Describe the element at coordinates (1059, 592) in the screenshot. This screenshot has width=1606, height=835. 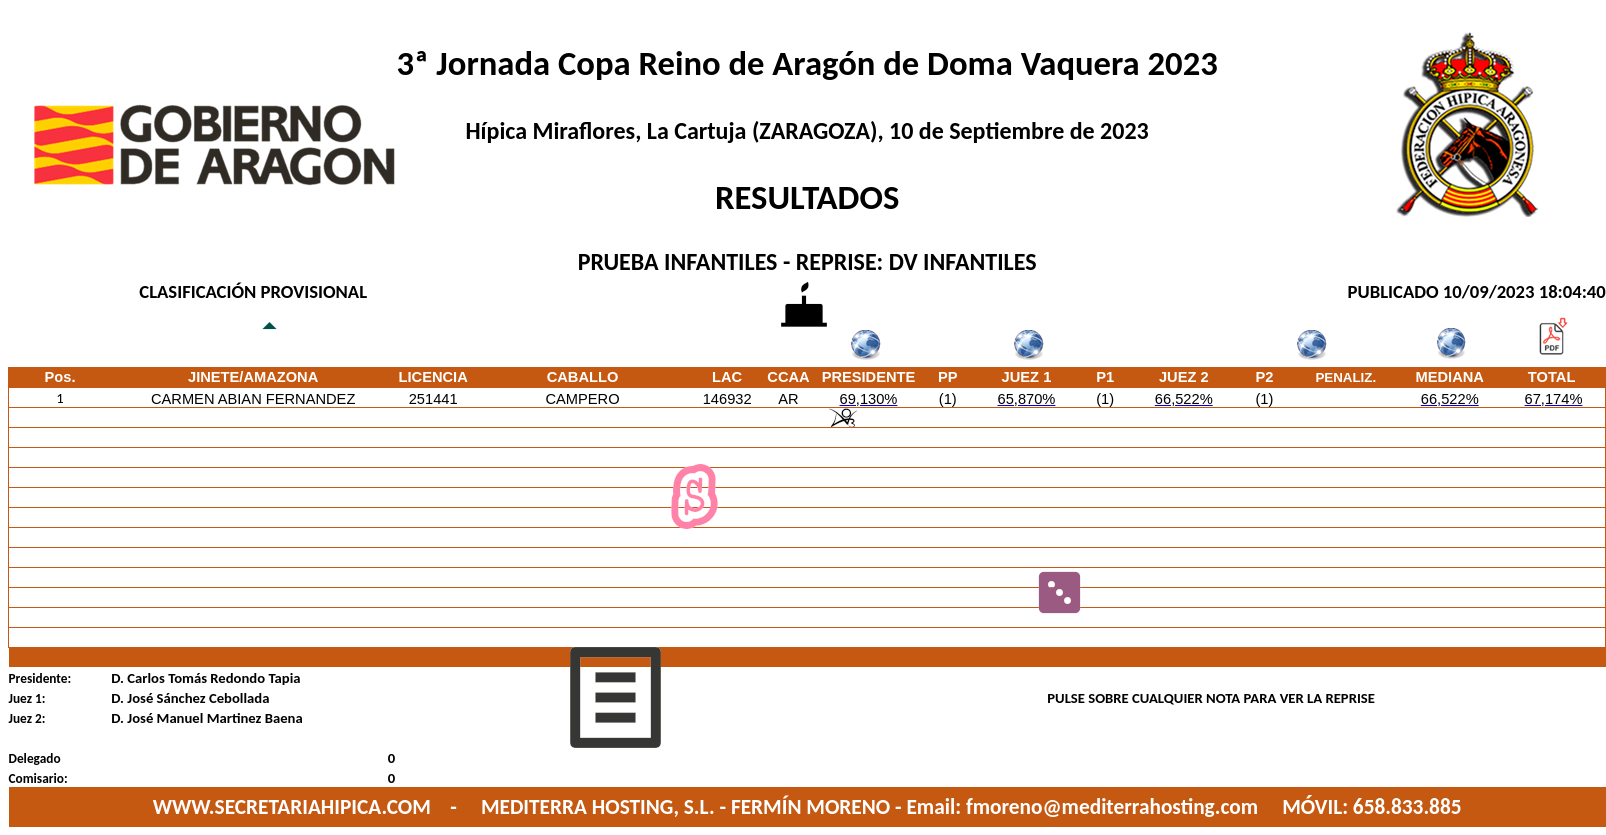
I see `roll dice or generate random result` at that location.